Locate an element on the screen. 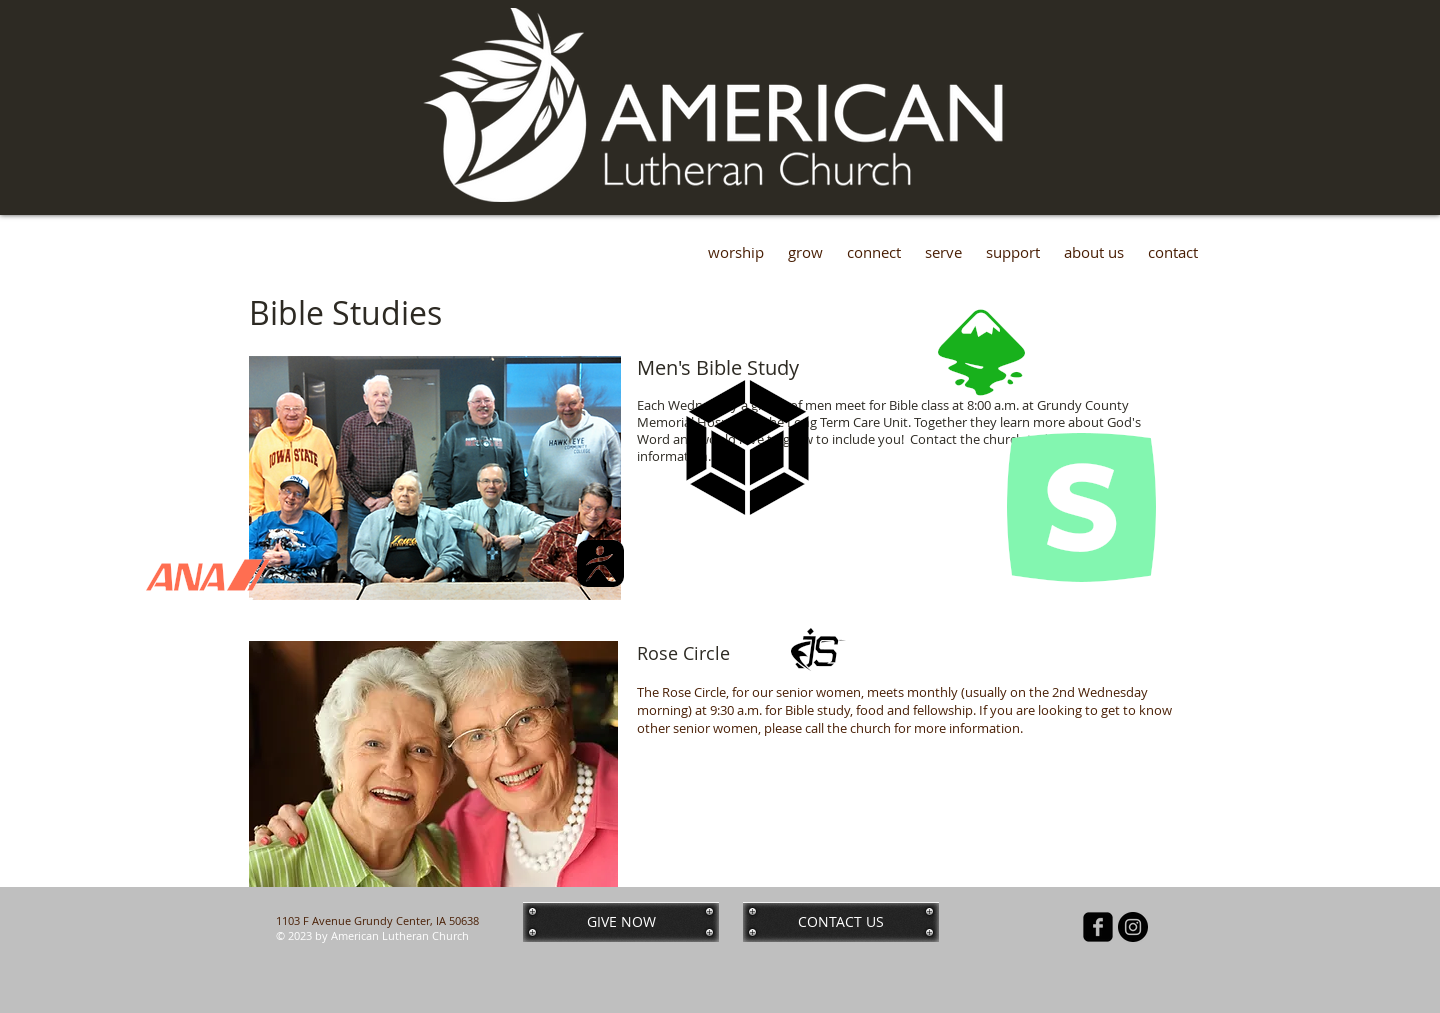 Image resolution: width=1440 pixels, height=1013 pixels. open Inkscape vector graphics editor is located at coordinates (981, 352).